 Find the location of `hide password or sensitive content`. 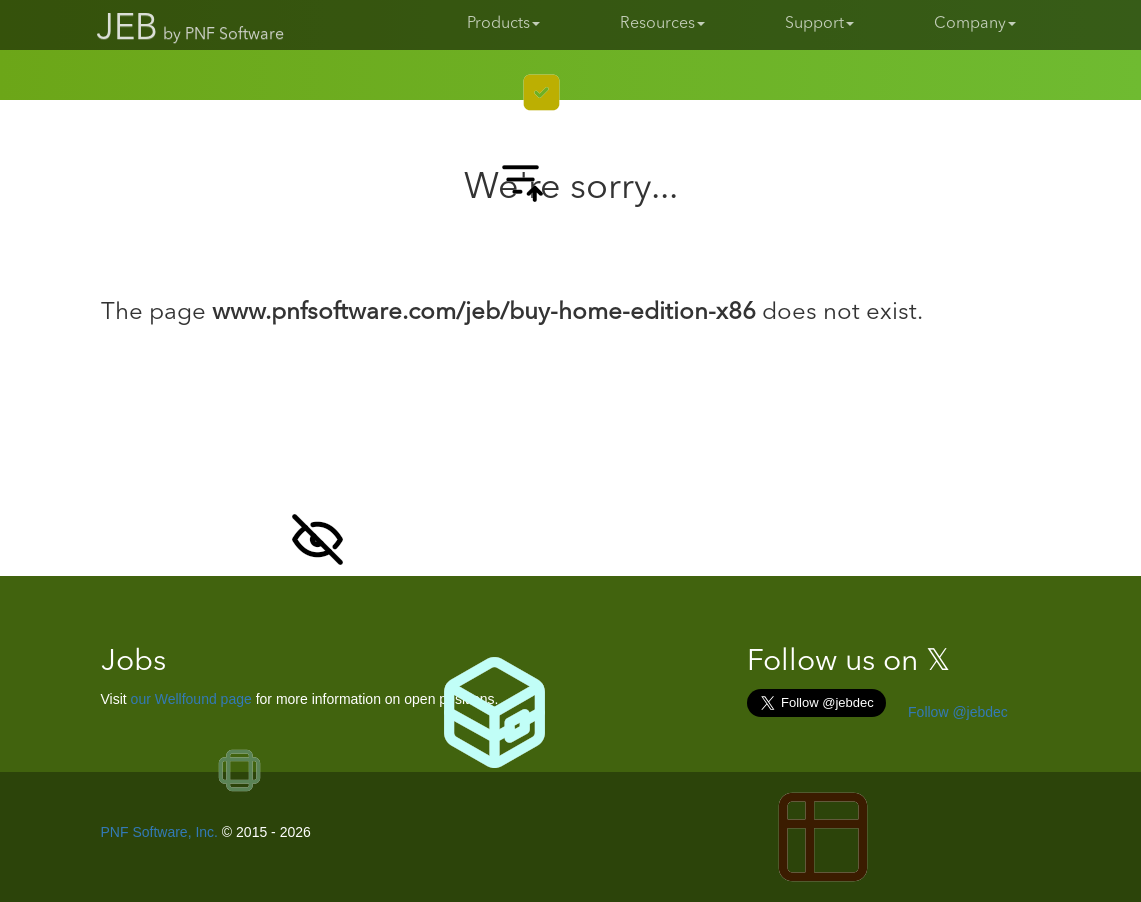

hide password or sensitive content is located at coordinates (317, 539).